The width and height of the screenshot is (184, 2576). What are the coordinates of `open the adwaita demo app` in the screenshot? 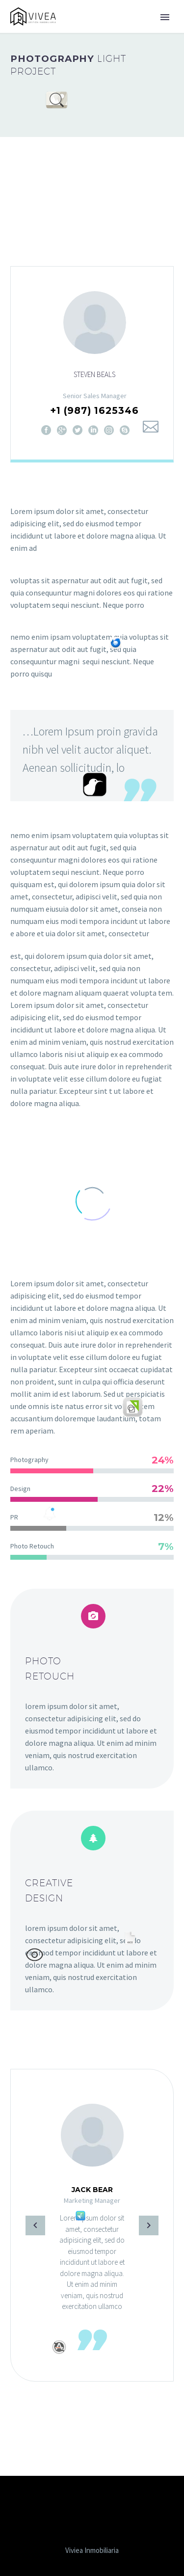 It's located at (80, 2216).